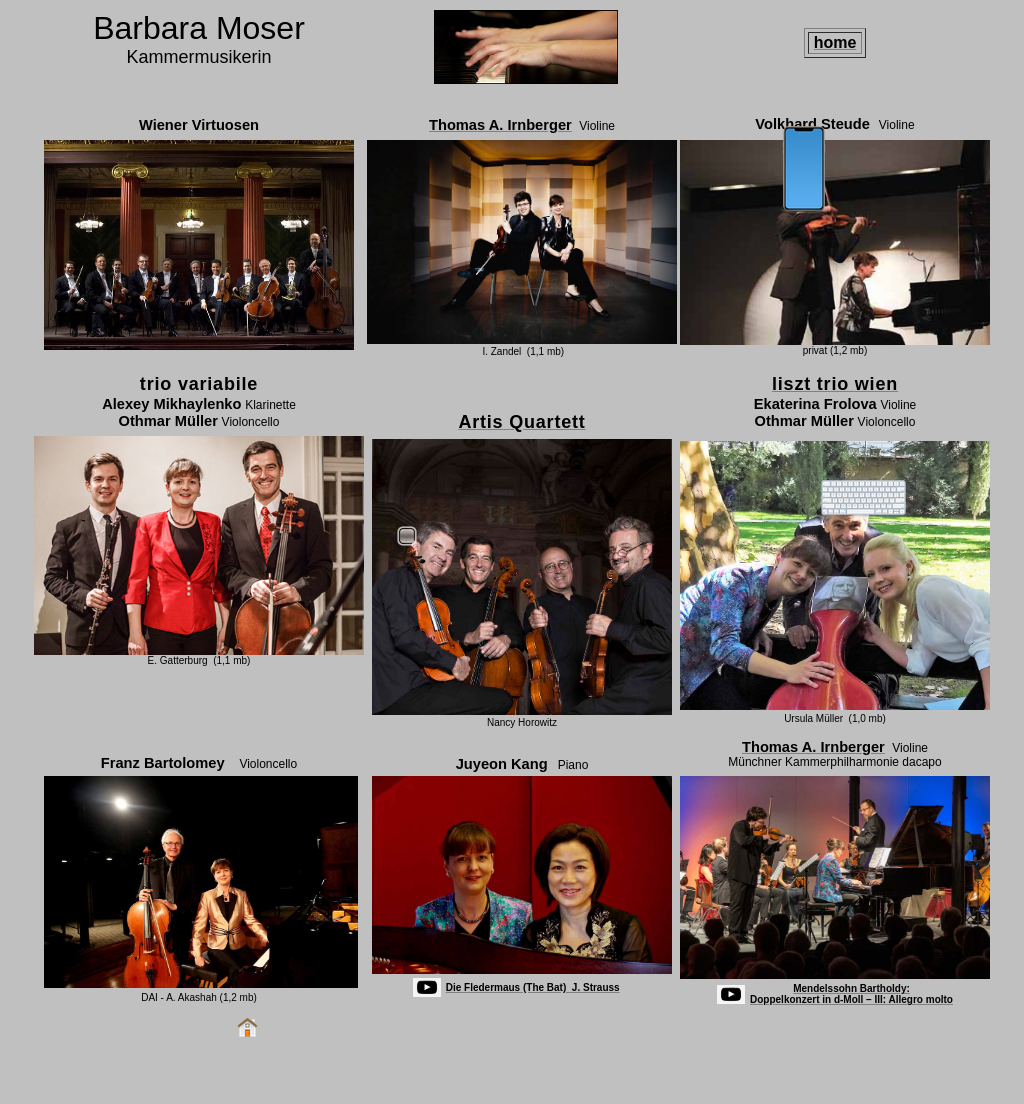 This screenshot has height=1104, width=1024. What do you see at coordinates (407, 536) in the screenshot?
I see `access your media library` at bounding box center [407, 536].